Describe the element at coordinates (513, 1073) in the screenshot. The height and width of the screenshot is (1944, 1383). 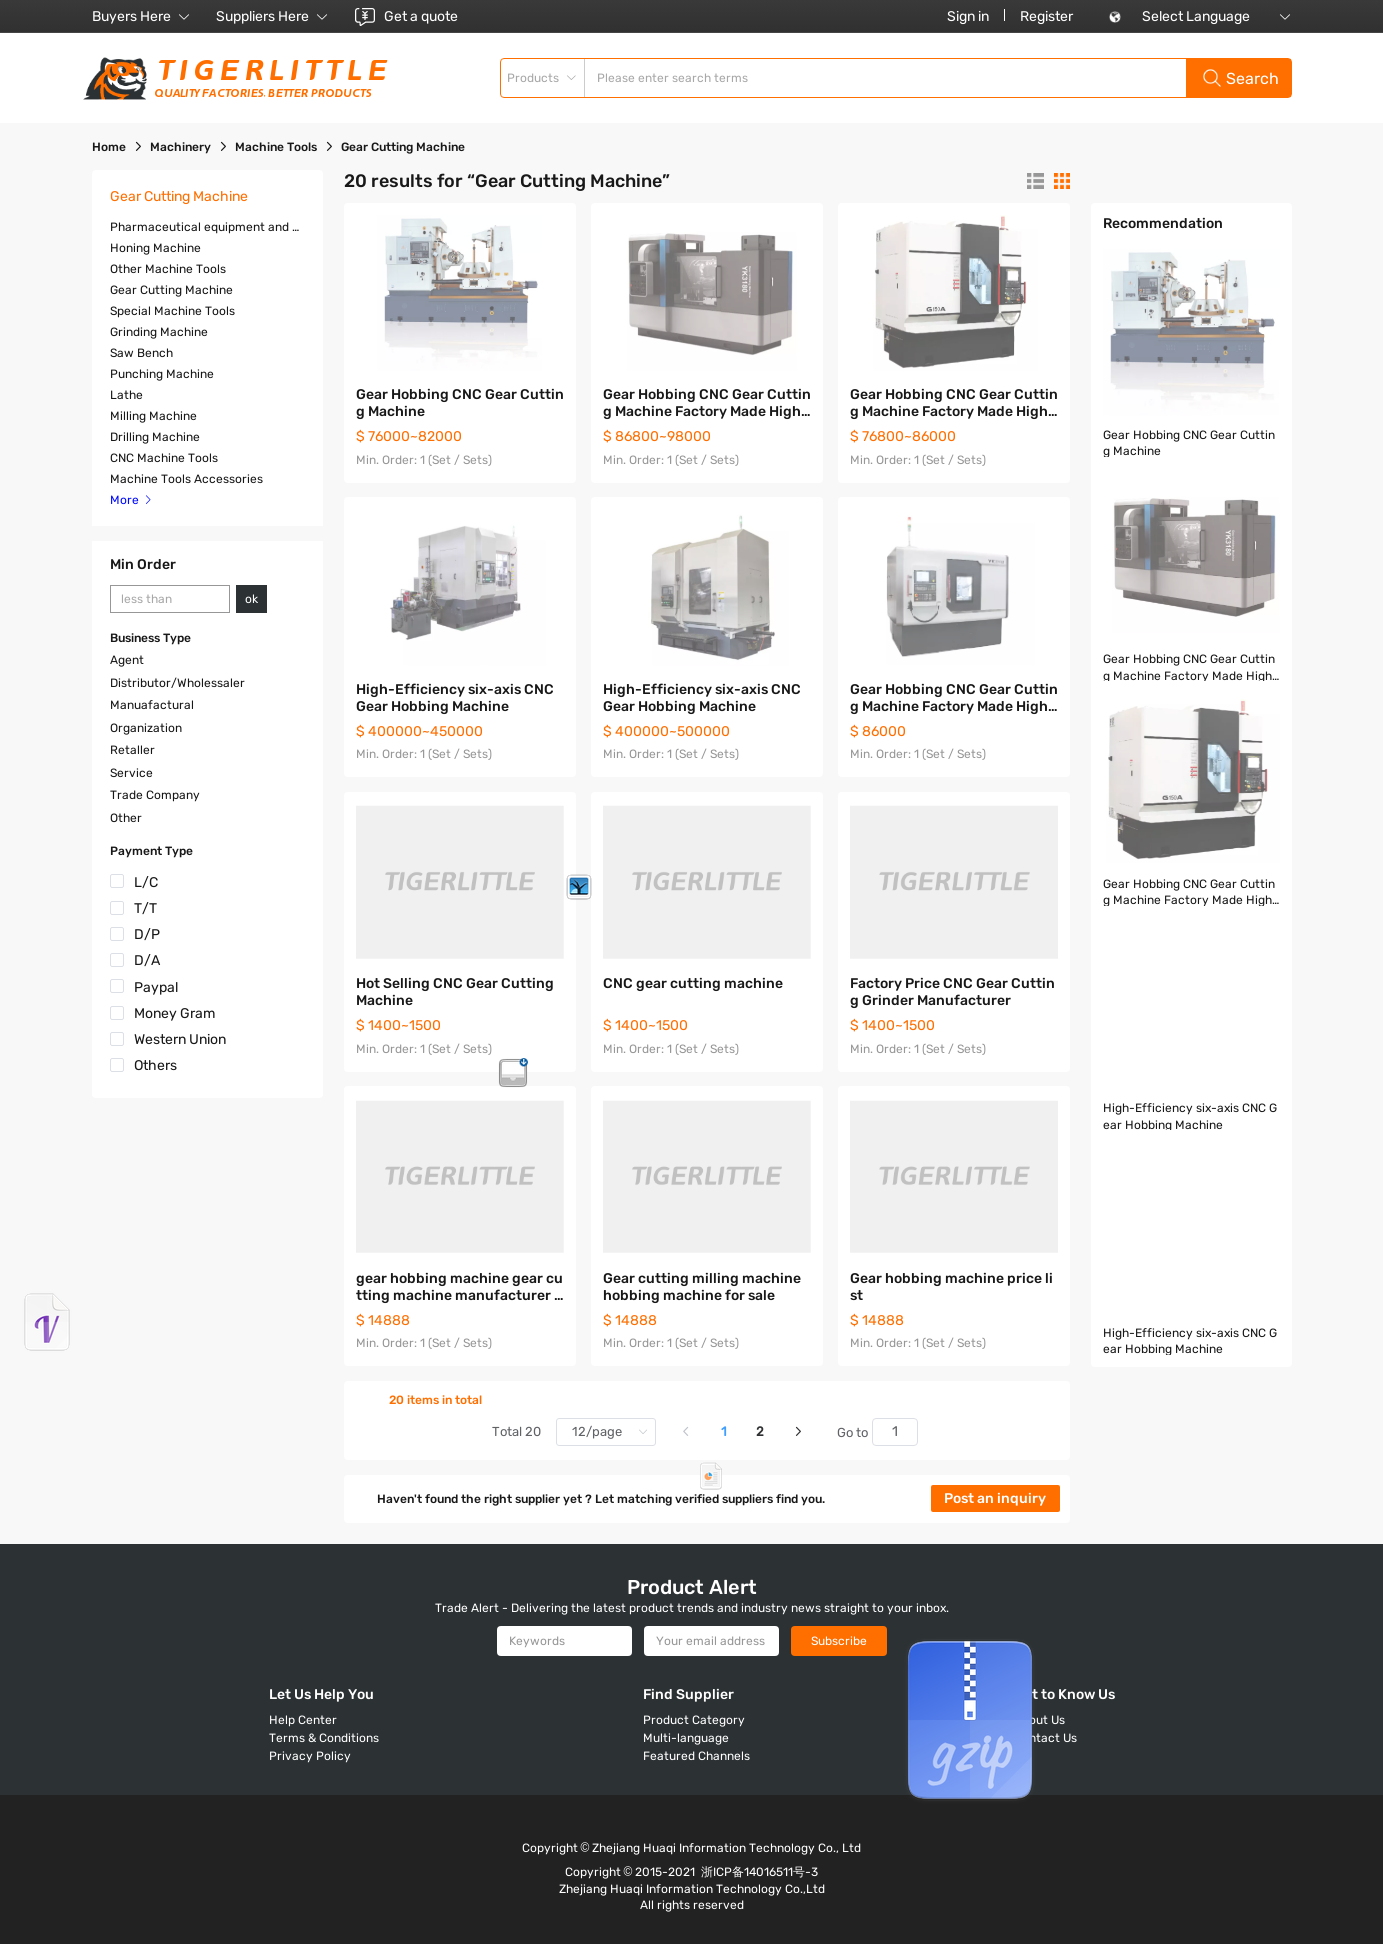
I see `move message to inbox` at that location.